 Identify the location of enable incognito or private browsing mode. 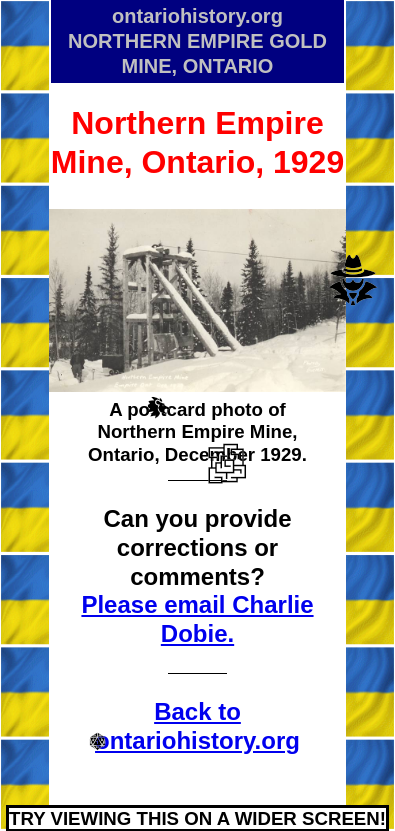
(353, 280).